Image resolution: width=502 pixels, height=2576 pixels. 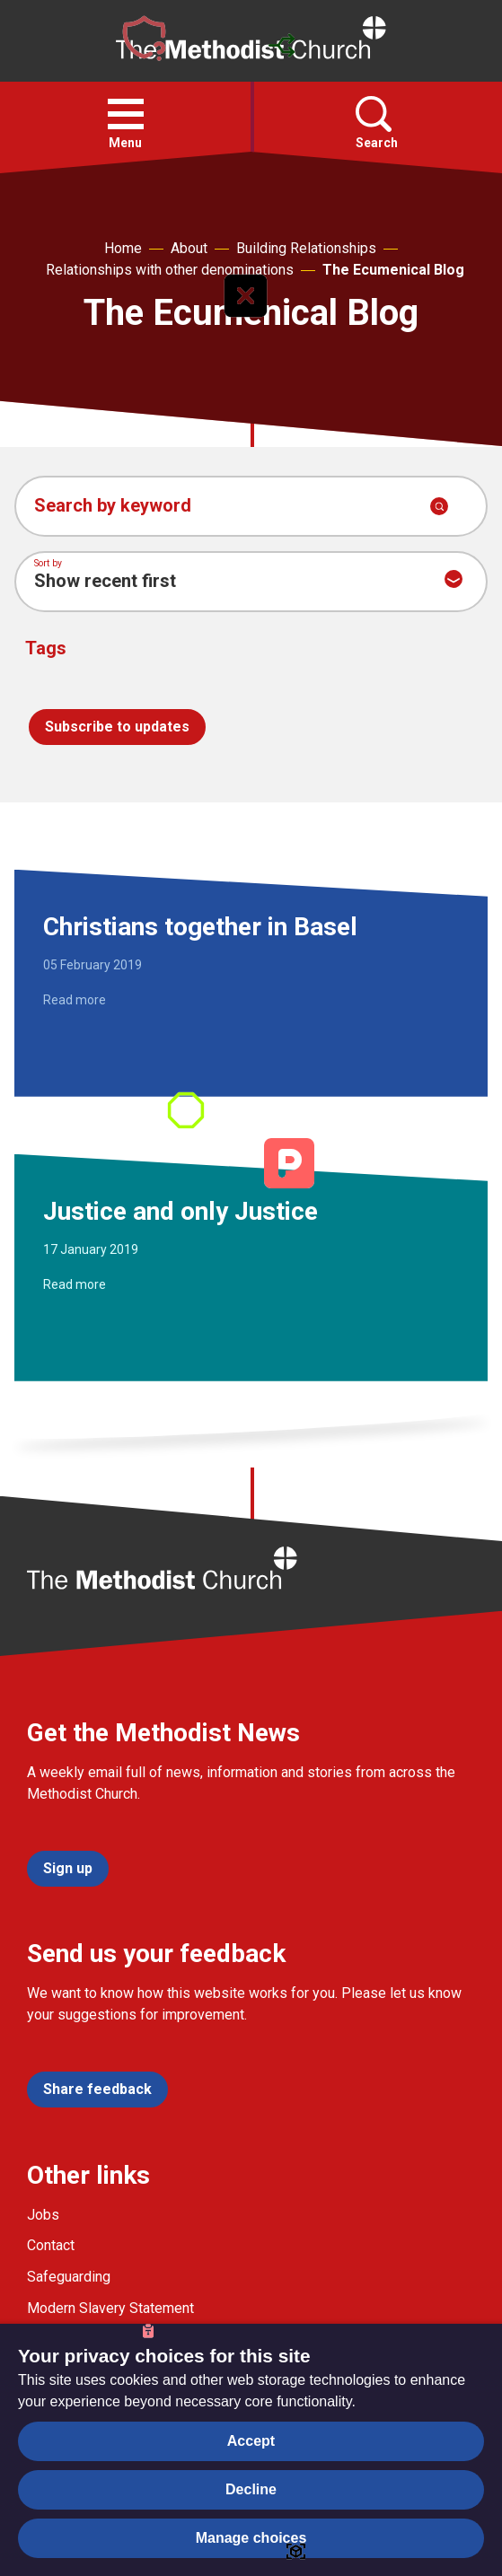 What do you see at coordinates (186, 1110) in the screenshot?
I see `stop or halt action indicator` at bounding box center [186, 1110].